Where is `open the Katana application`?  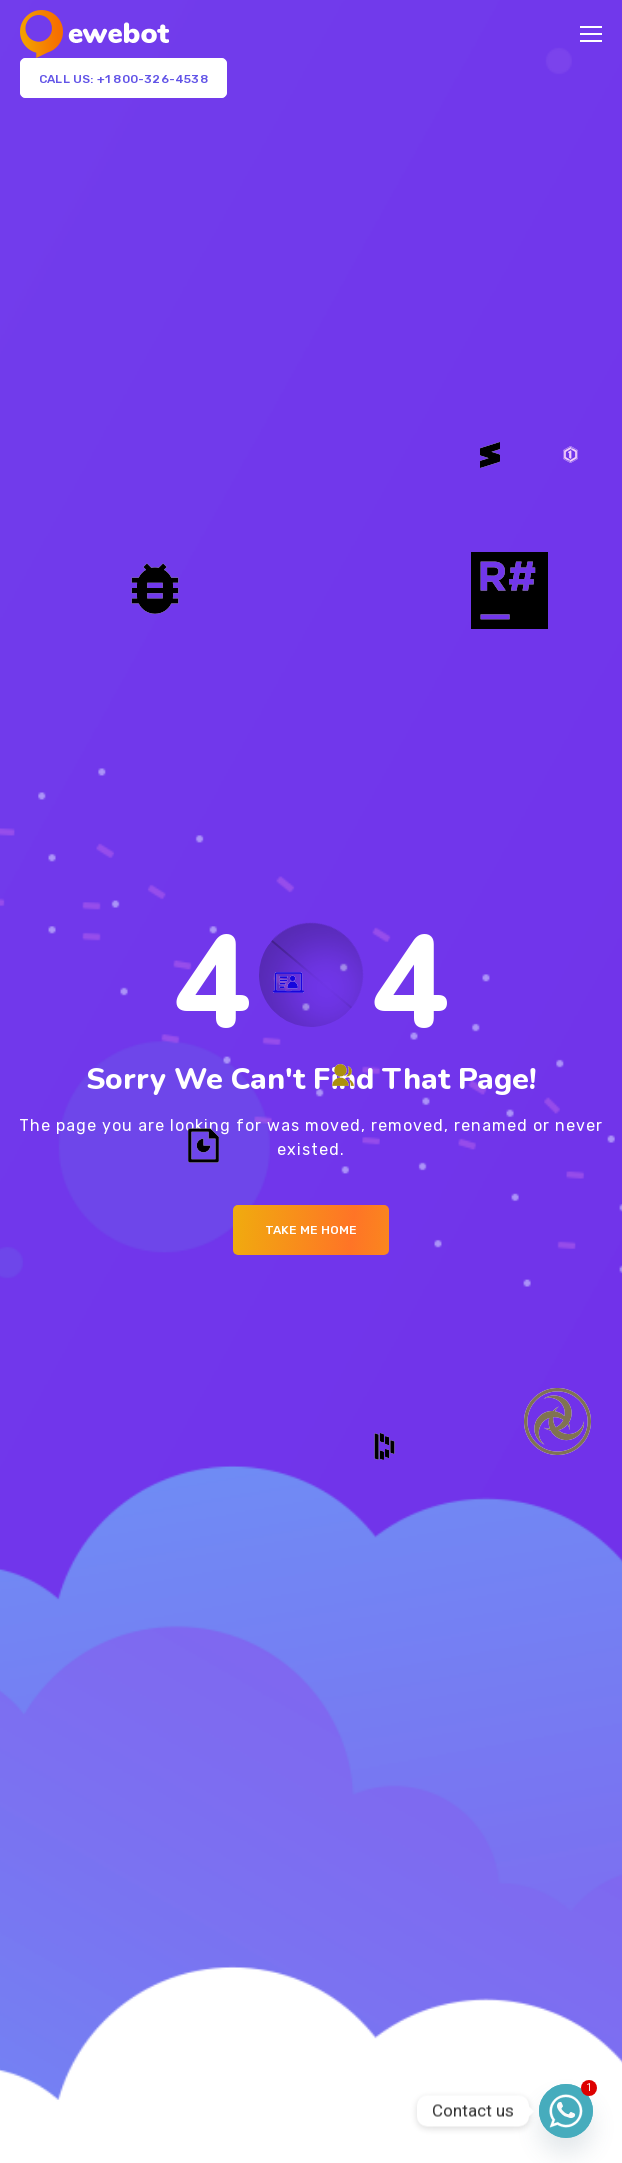
open the Katana application is located at coordinates (557, 1421).